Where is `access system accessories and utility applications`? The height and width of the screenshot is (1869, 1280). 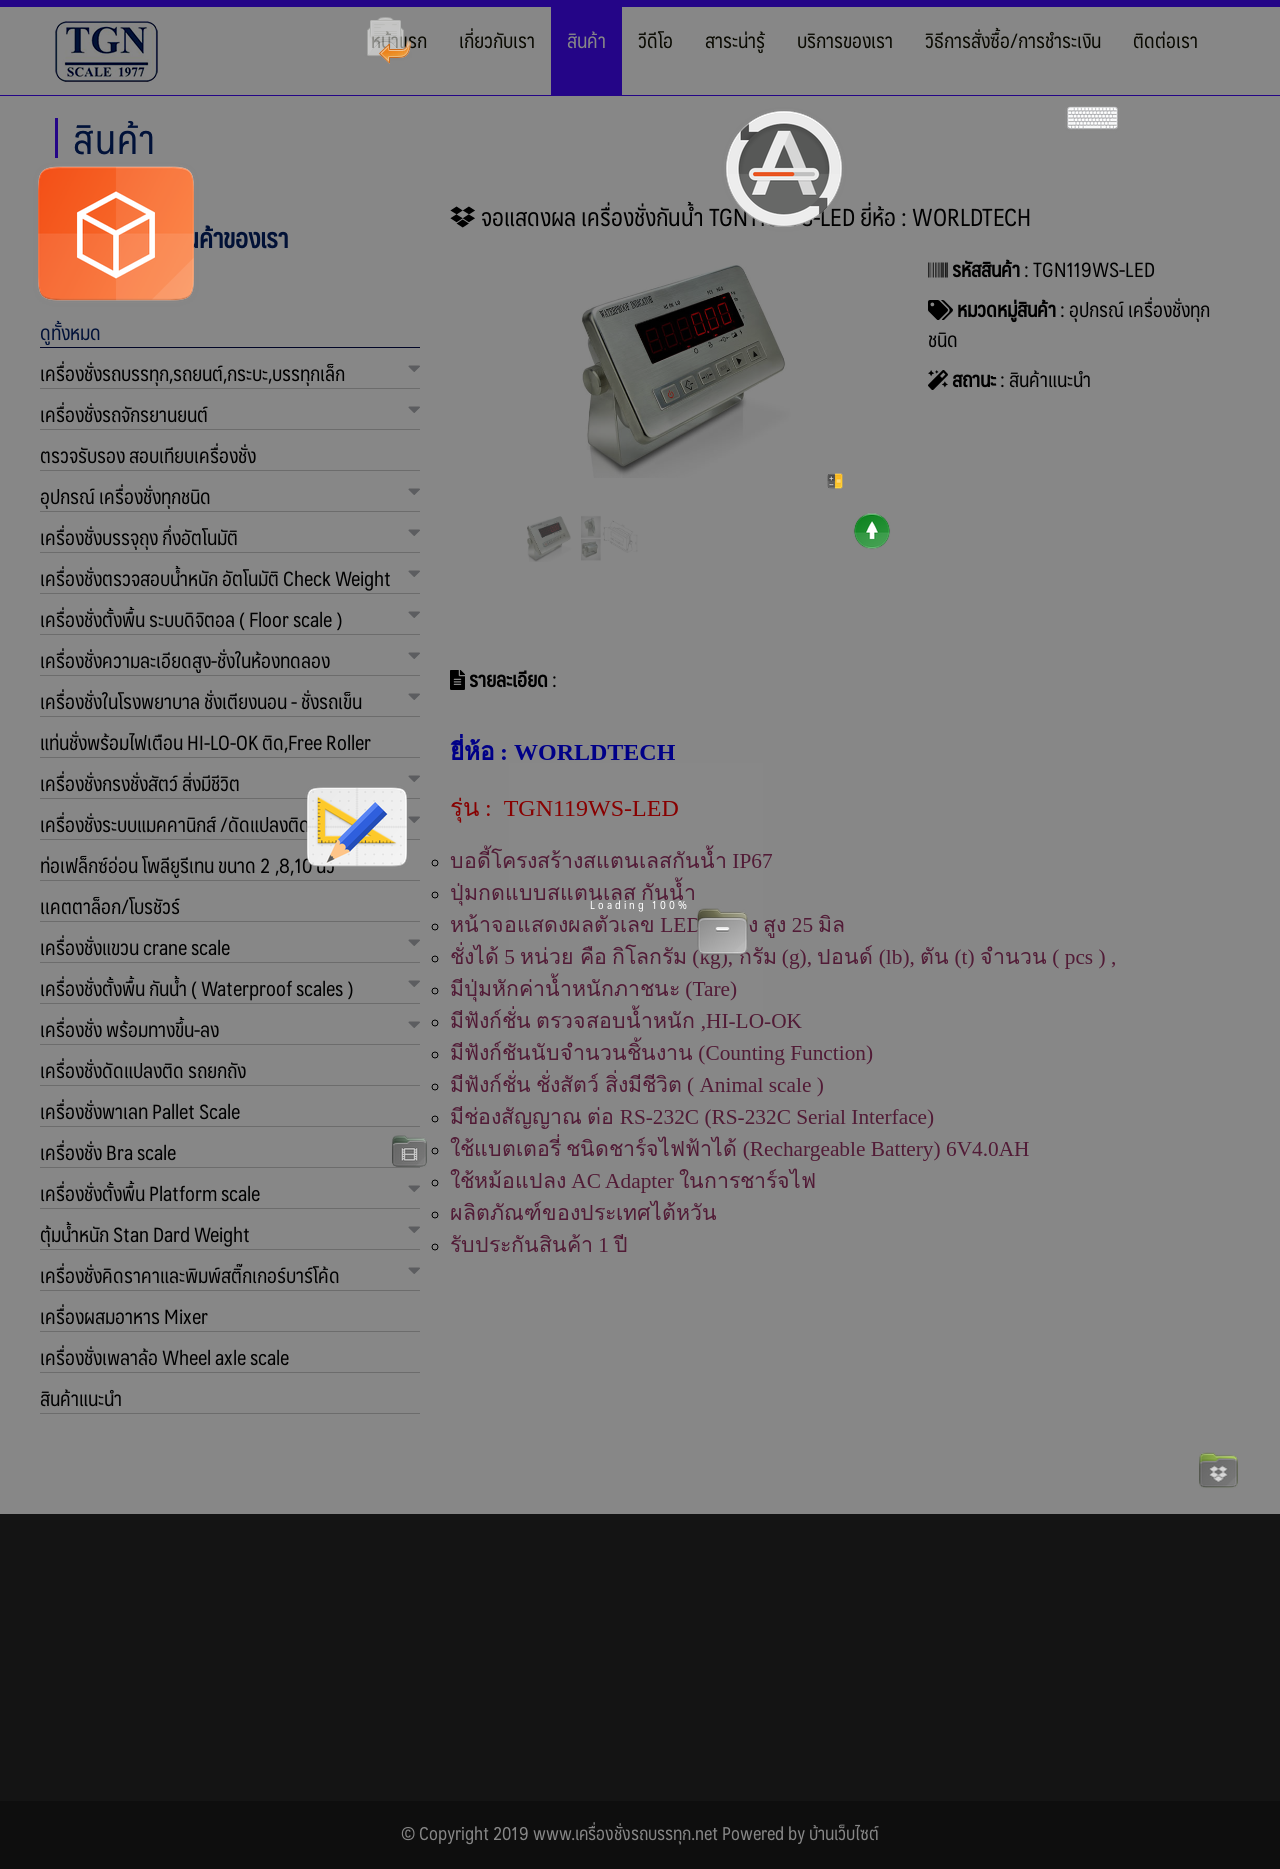
access system accessories and utility applications is located at coordinates (357, 827).